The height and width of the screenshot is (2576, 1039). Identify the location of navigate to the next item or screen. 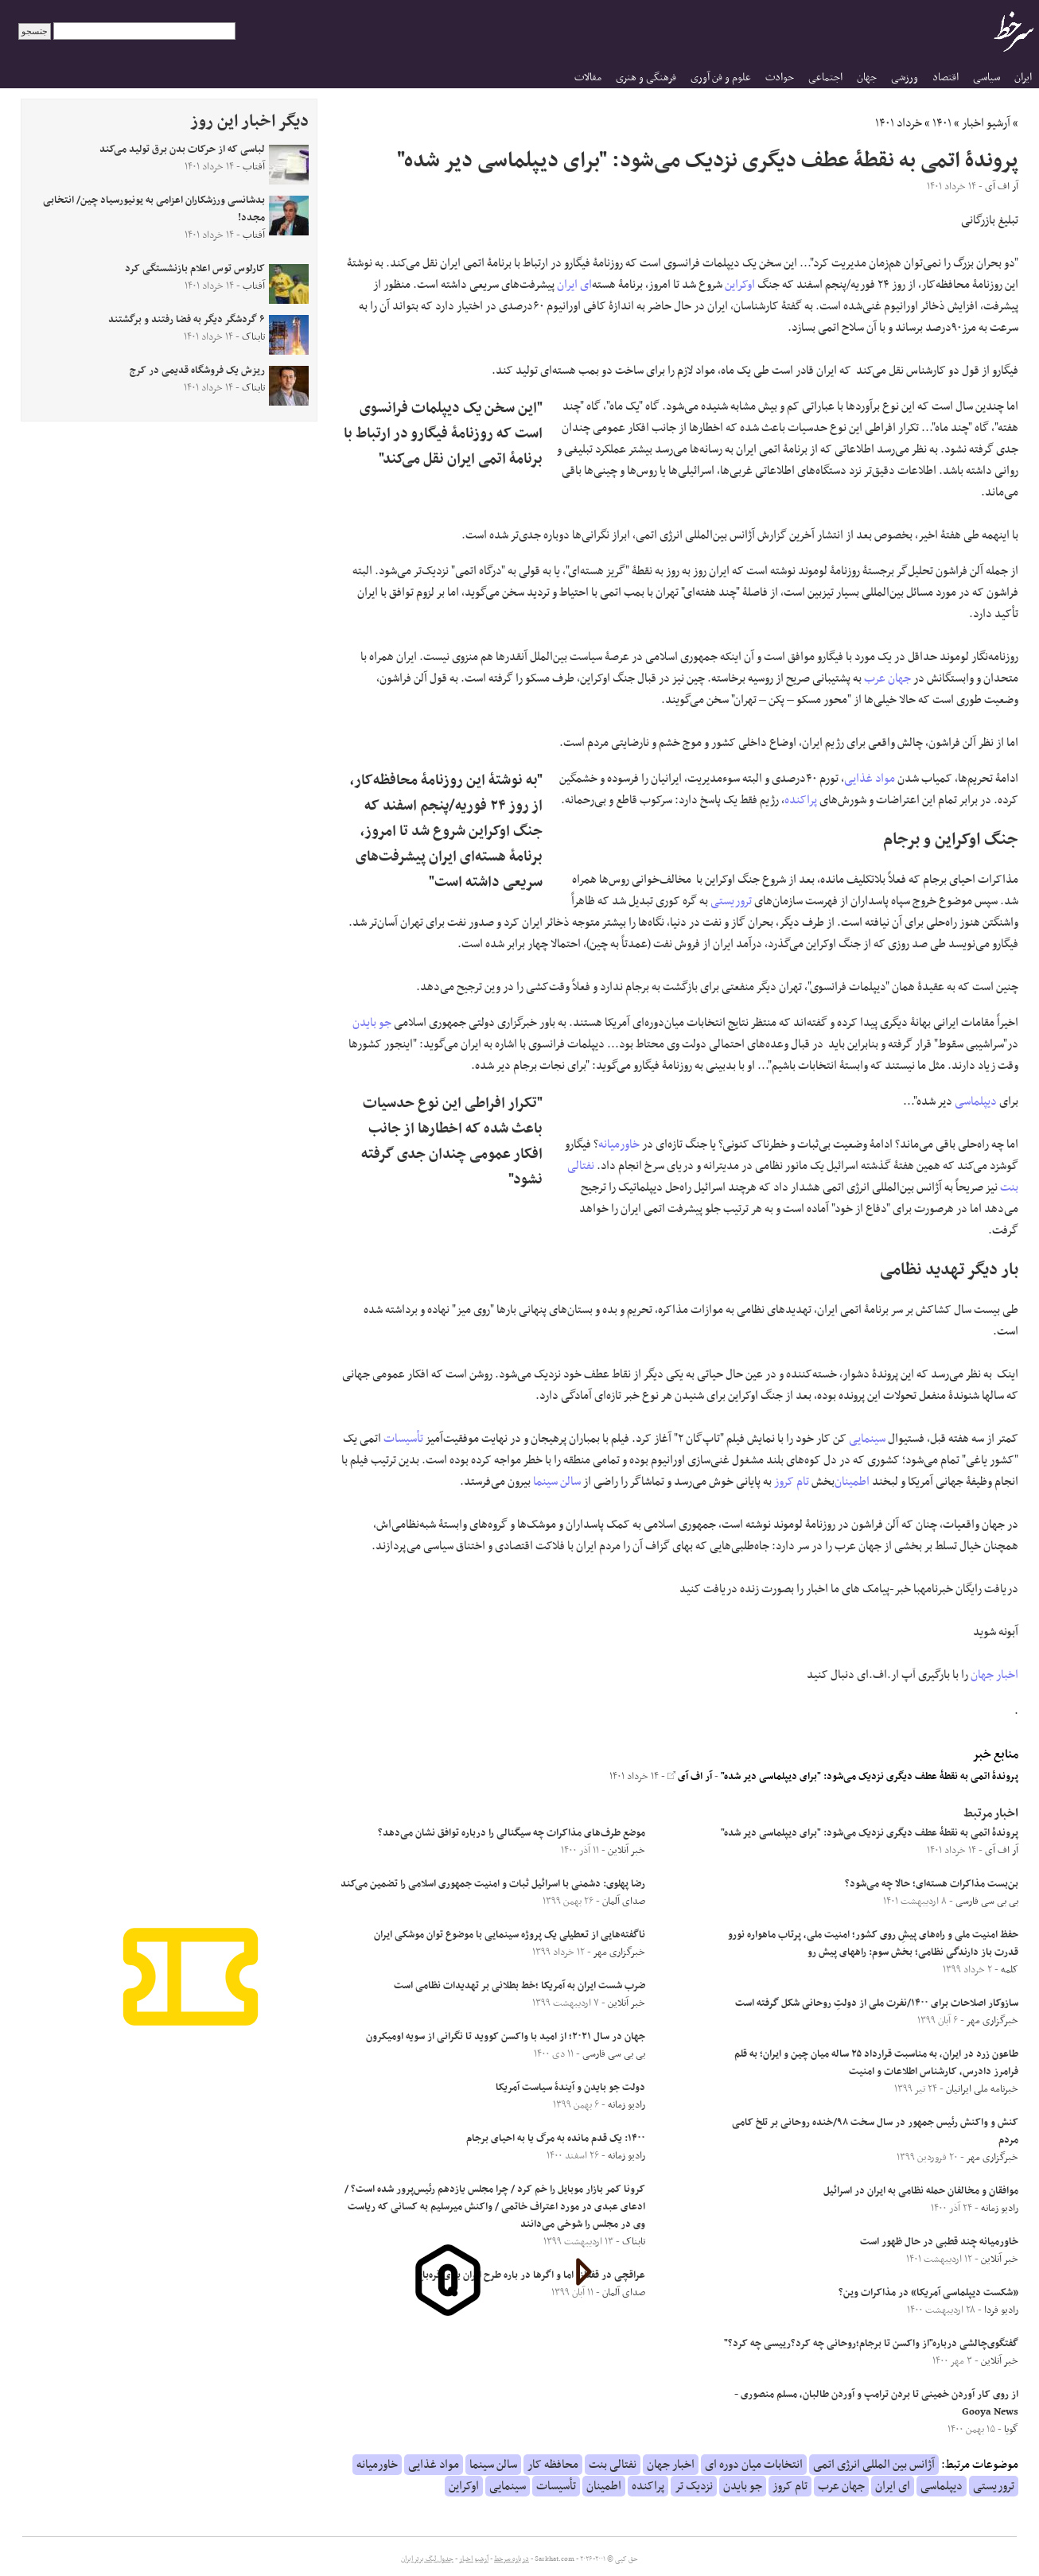
(582, 2271).